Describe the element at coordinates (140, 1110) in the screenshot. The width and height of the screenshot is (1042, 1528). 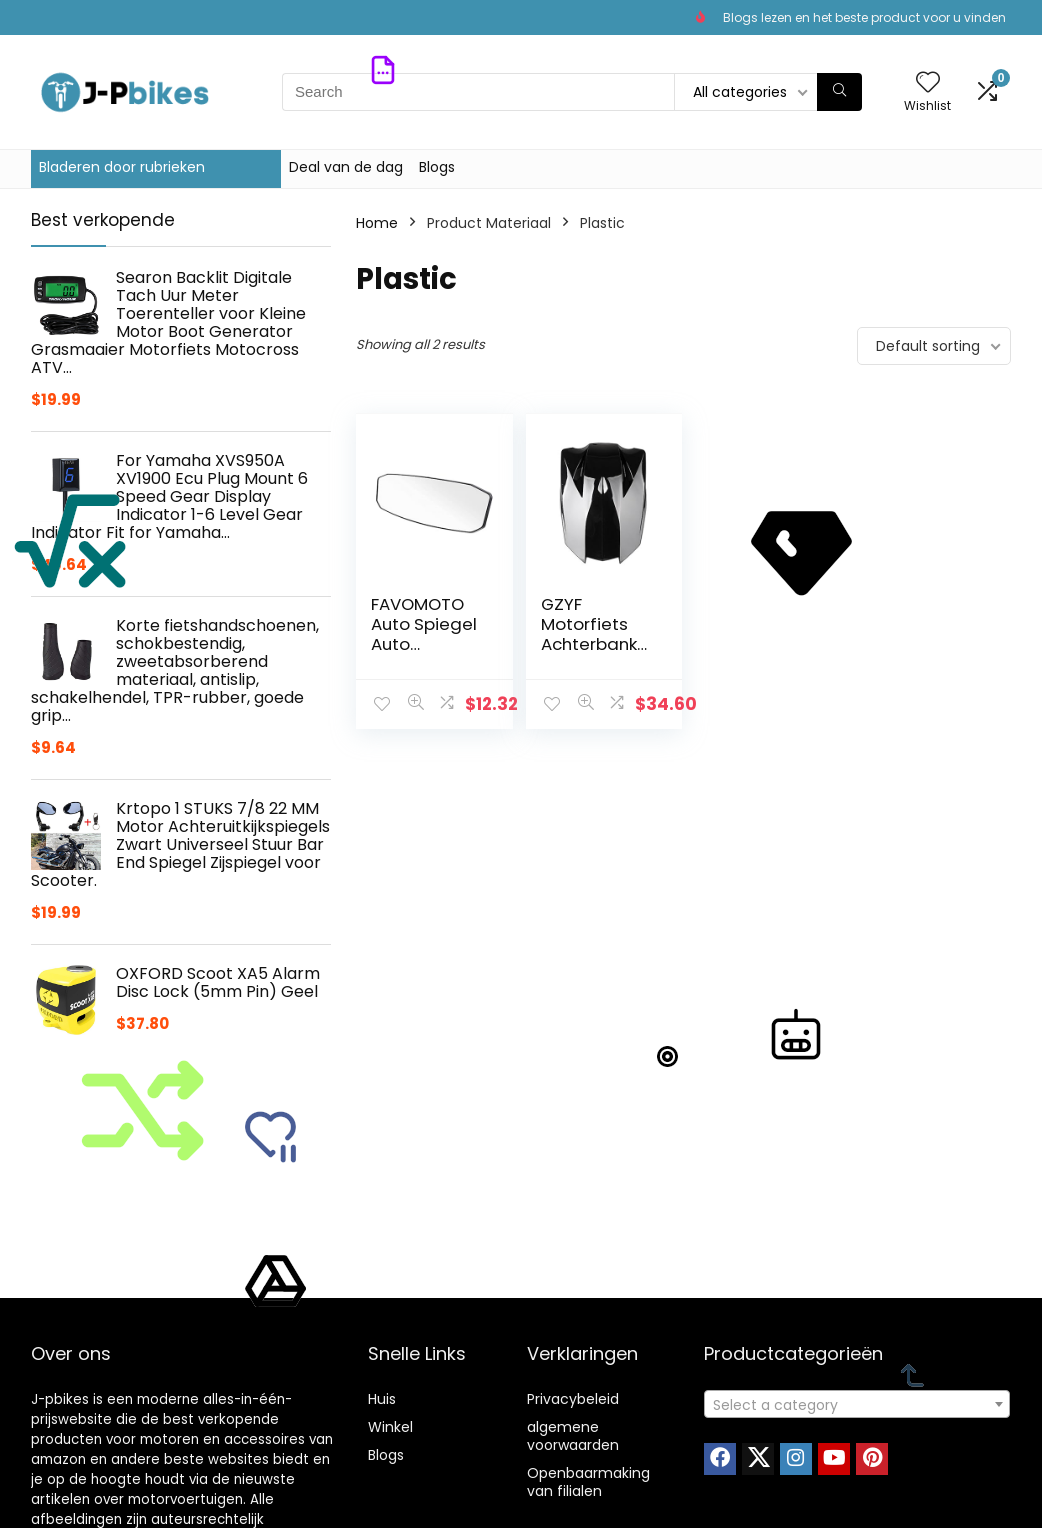
I see `shuffle or randomize playlist order` at that location.